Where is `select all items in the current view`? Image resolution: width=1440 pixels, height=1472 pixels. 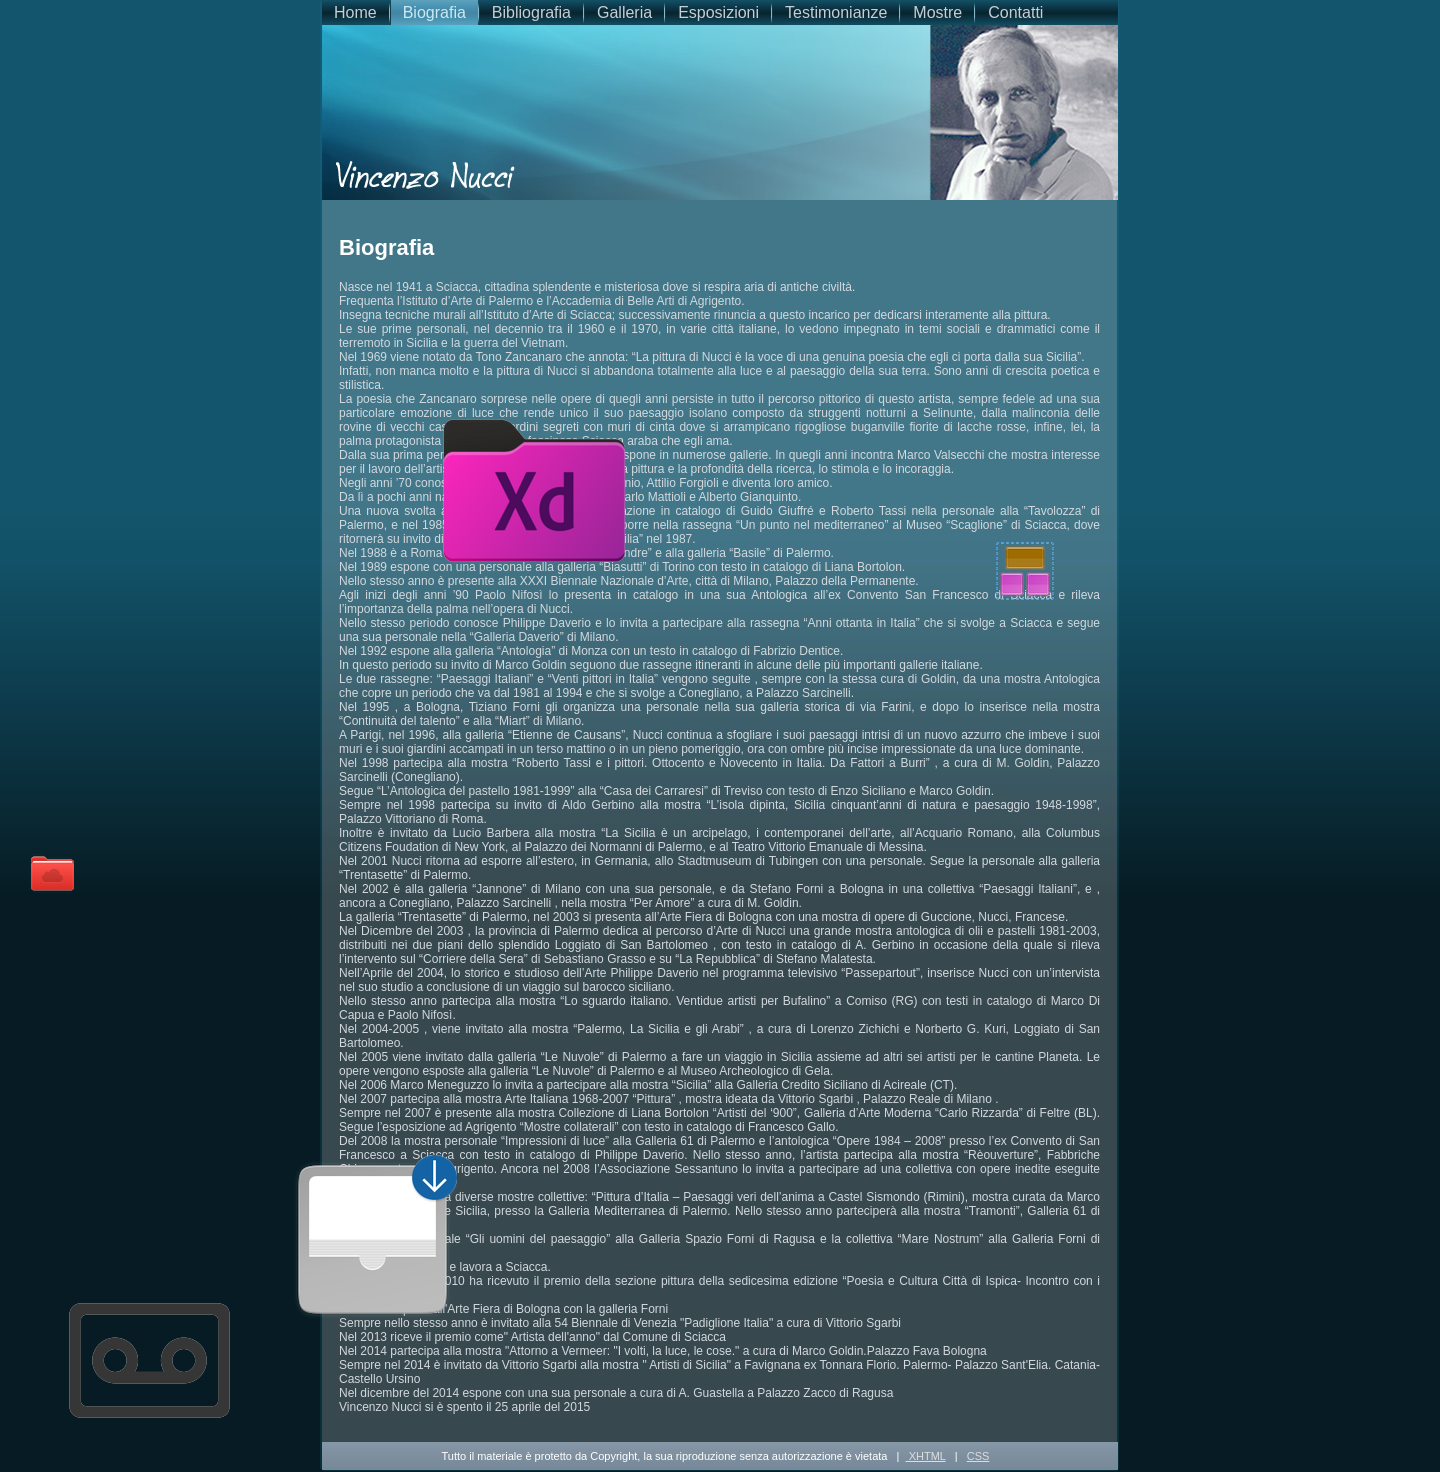 select all items in the current view is located at coordinates (1025, 571).